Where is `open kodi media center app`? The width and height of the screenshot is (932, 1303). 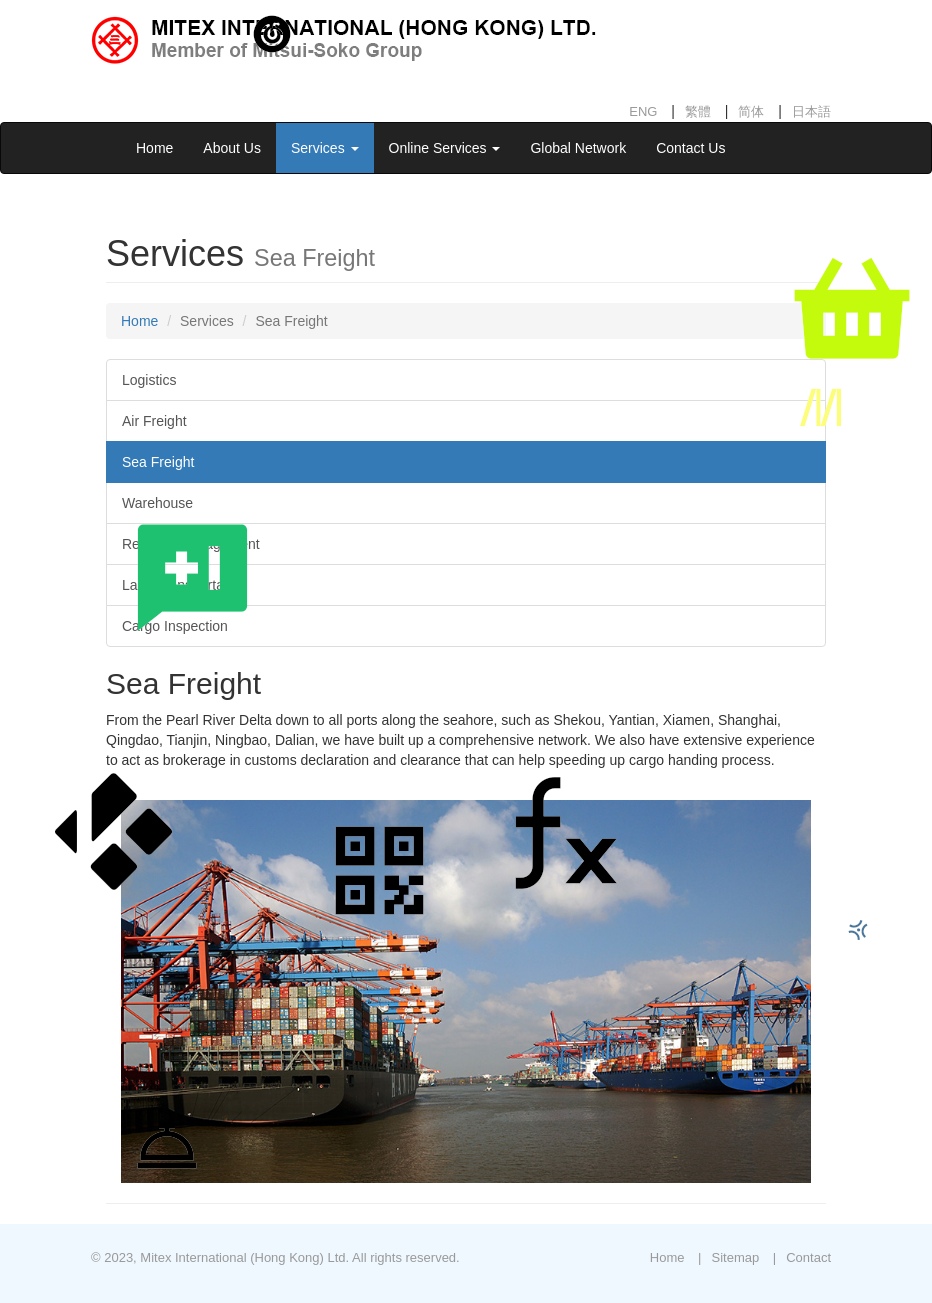
open kodi media center app is located at coordinates (113, 831).